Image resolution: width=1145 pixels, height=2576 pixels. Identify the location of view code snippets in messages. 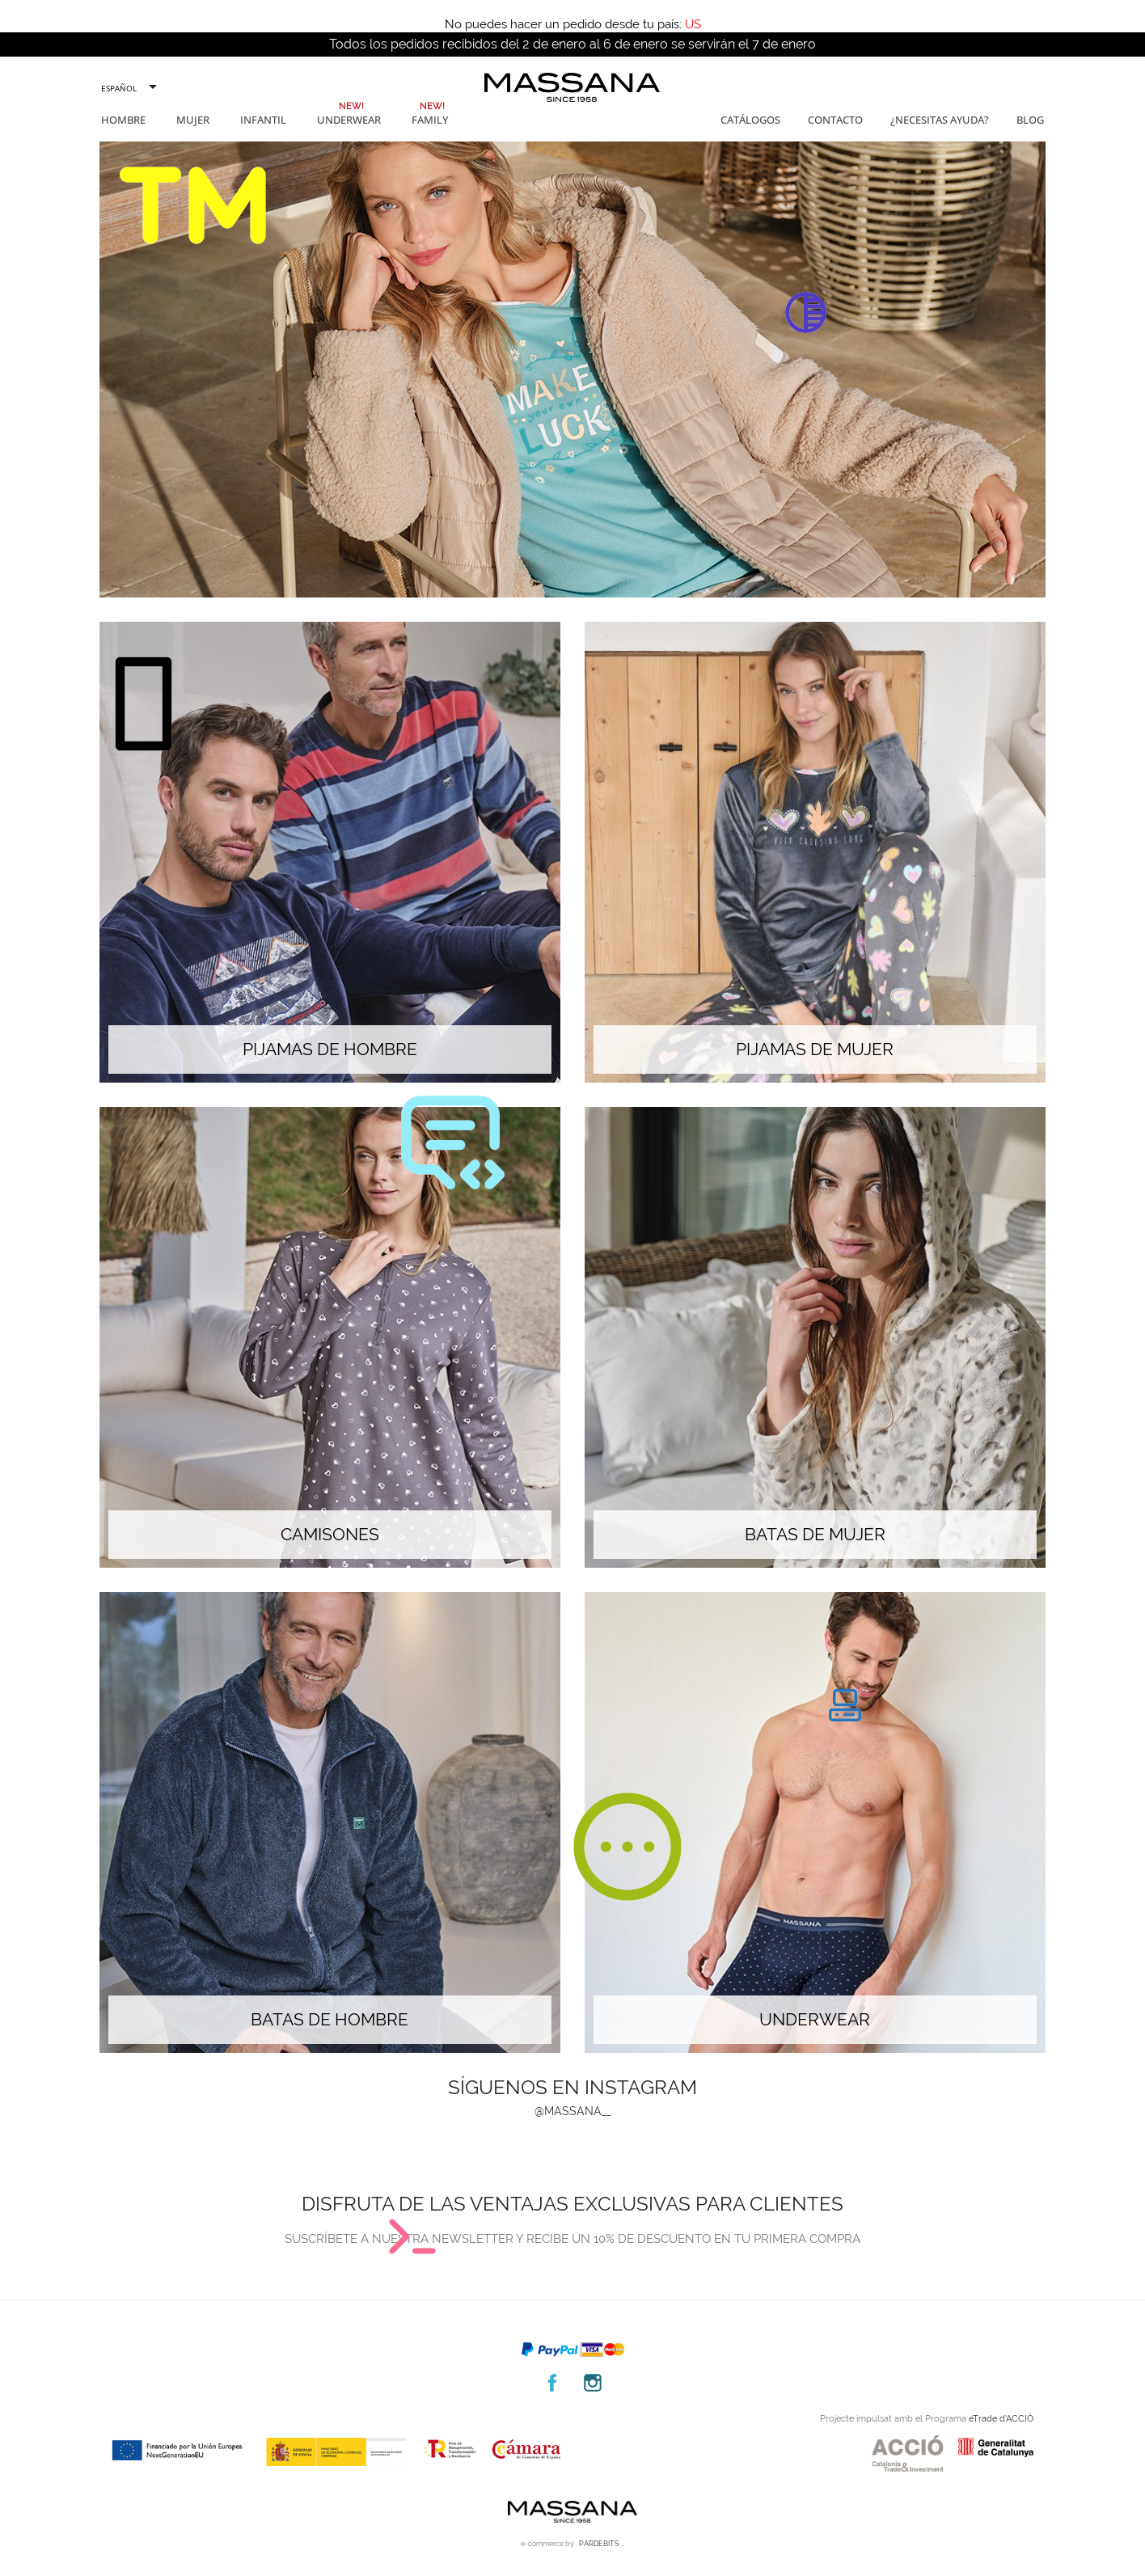
(450, 1140).